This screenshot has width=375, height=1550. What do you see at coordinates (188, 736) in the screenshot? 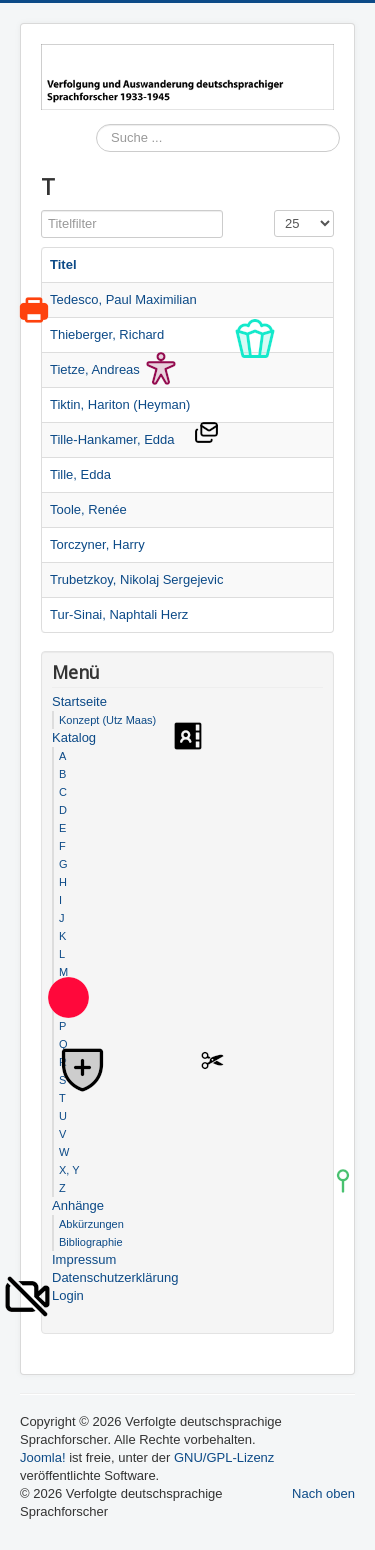
I see `open contacts or address book` at bounding box center [188, 736].